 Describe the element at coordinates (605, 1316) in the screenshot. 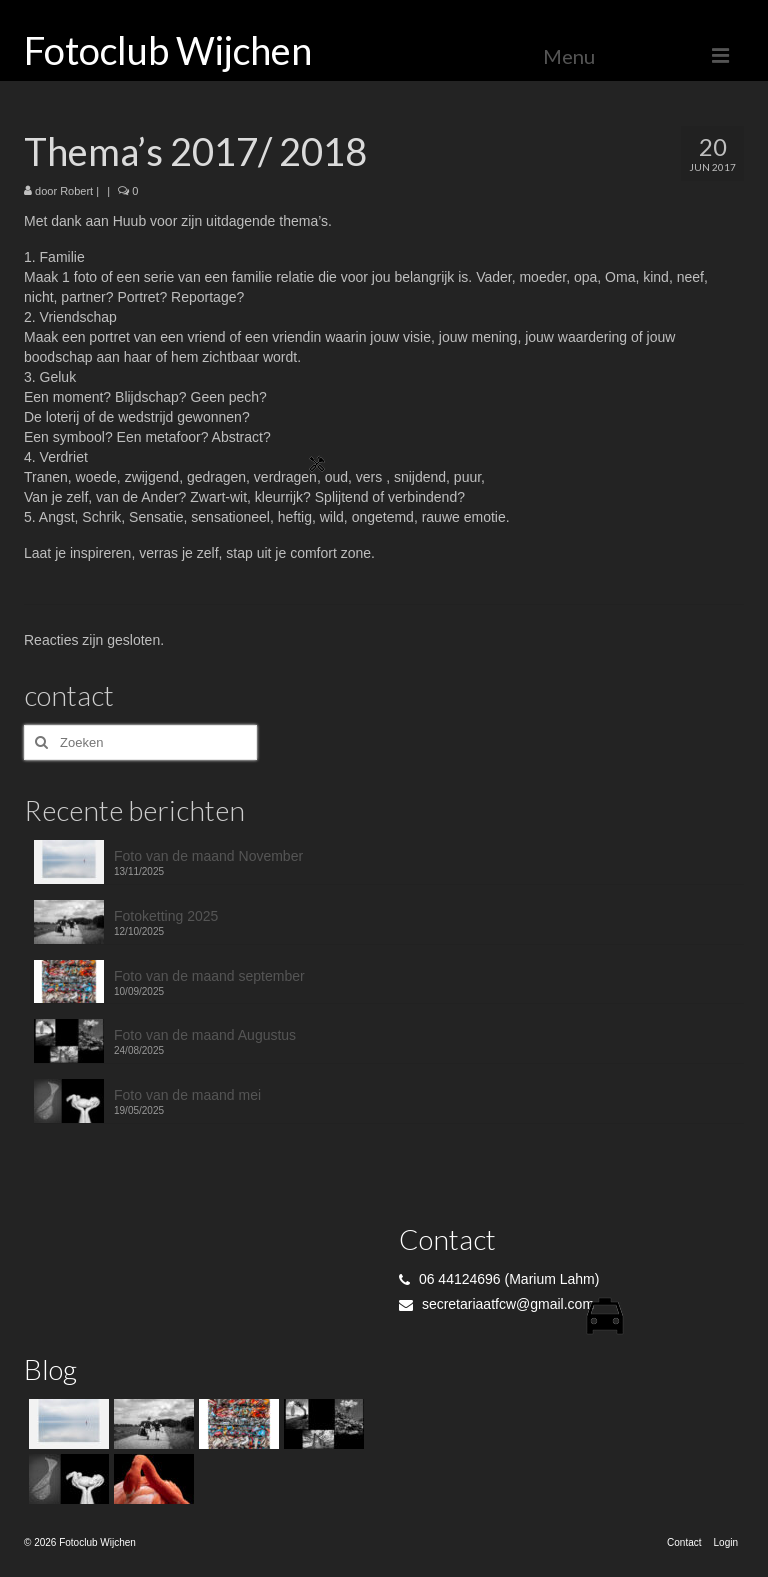

I see `request a taxi or rideshare` at that location.